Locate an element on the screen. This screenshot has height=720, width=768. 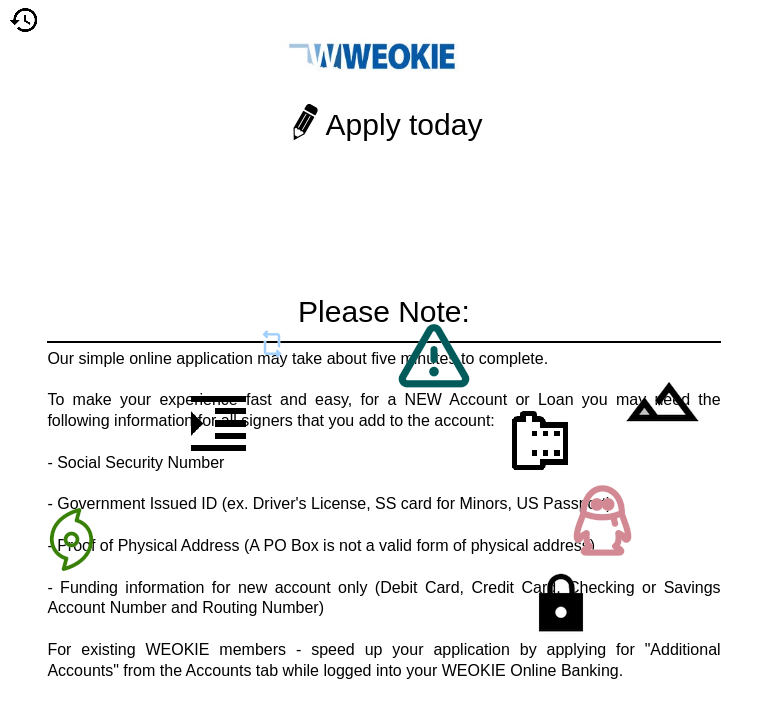
increase text indentation is located at coordinates (218, 423).